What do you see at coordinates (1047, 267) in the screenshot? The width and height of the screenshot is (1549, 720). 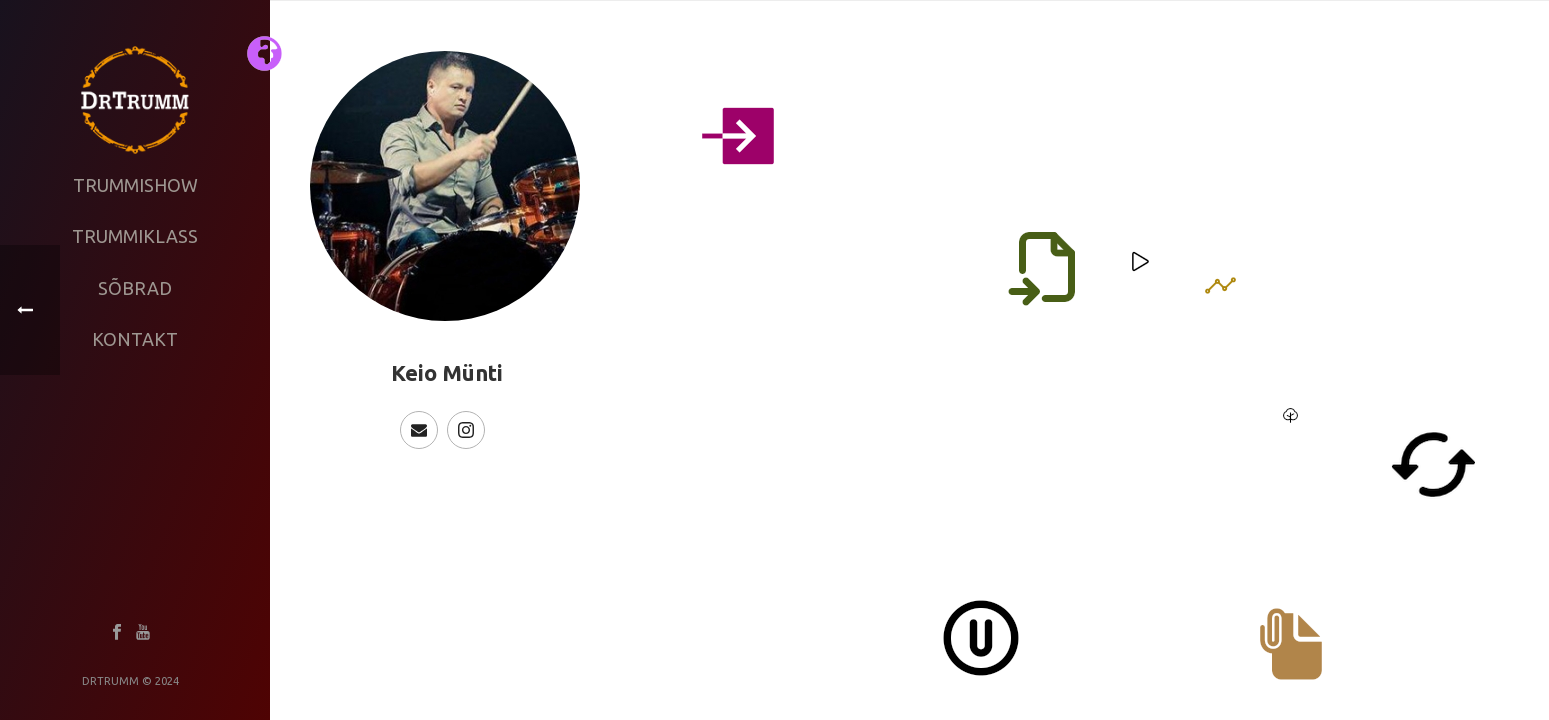 I see `import a file from another source` at bounding box center [1047, 267].